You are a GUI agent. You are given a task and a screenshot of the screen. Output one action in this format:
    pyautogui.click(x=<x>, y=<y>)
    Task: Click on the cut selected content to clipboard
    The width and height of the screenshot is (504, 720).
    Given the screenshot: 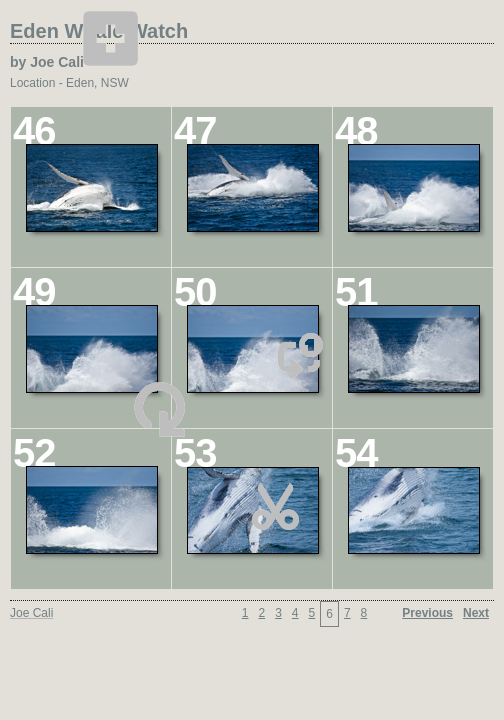 What is the action you would take?
    pyautogui.click(x=275, y=506)
    